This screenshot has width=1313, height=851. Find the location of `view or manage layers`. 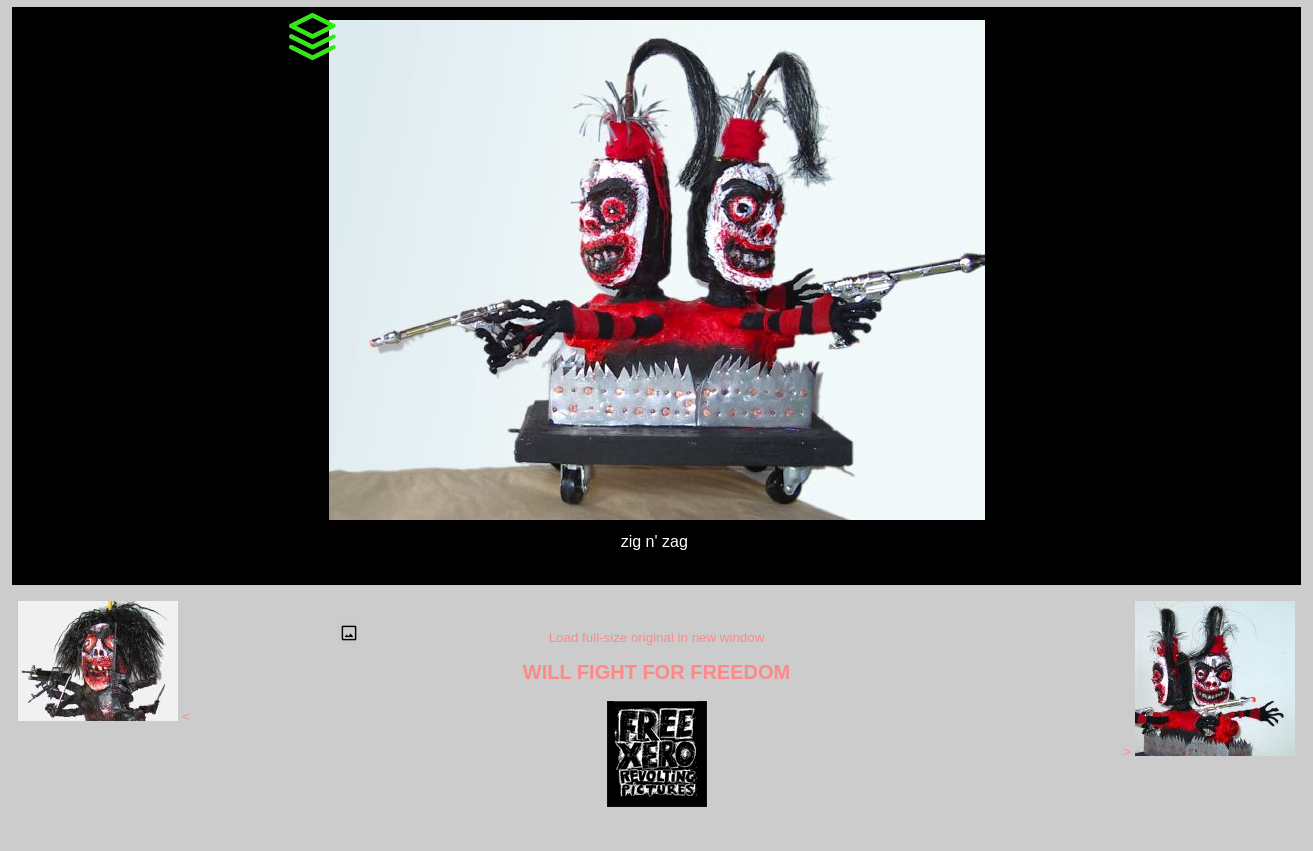

view or manage layers is located at coordinates (312, 36).